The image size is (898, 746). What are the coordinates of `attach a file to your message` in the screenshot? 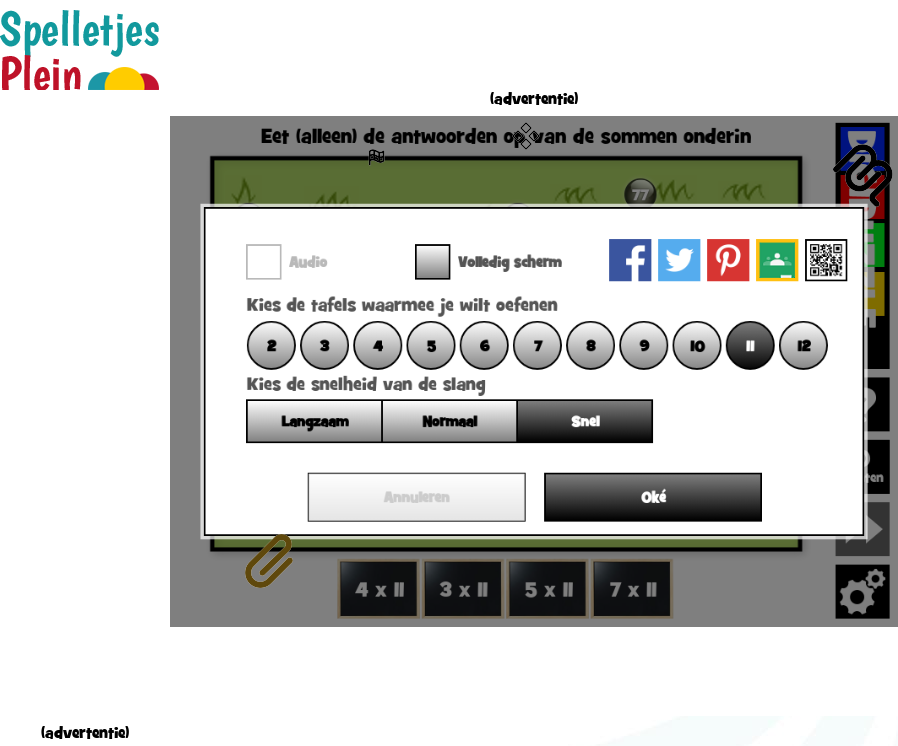 It's located at (270, 560).